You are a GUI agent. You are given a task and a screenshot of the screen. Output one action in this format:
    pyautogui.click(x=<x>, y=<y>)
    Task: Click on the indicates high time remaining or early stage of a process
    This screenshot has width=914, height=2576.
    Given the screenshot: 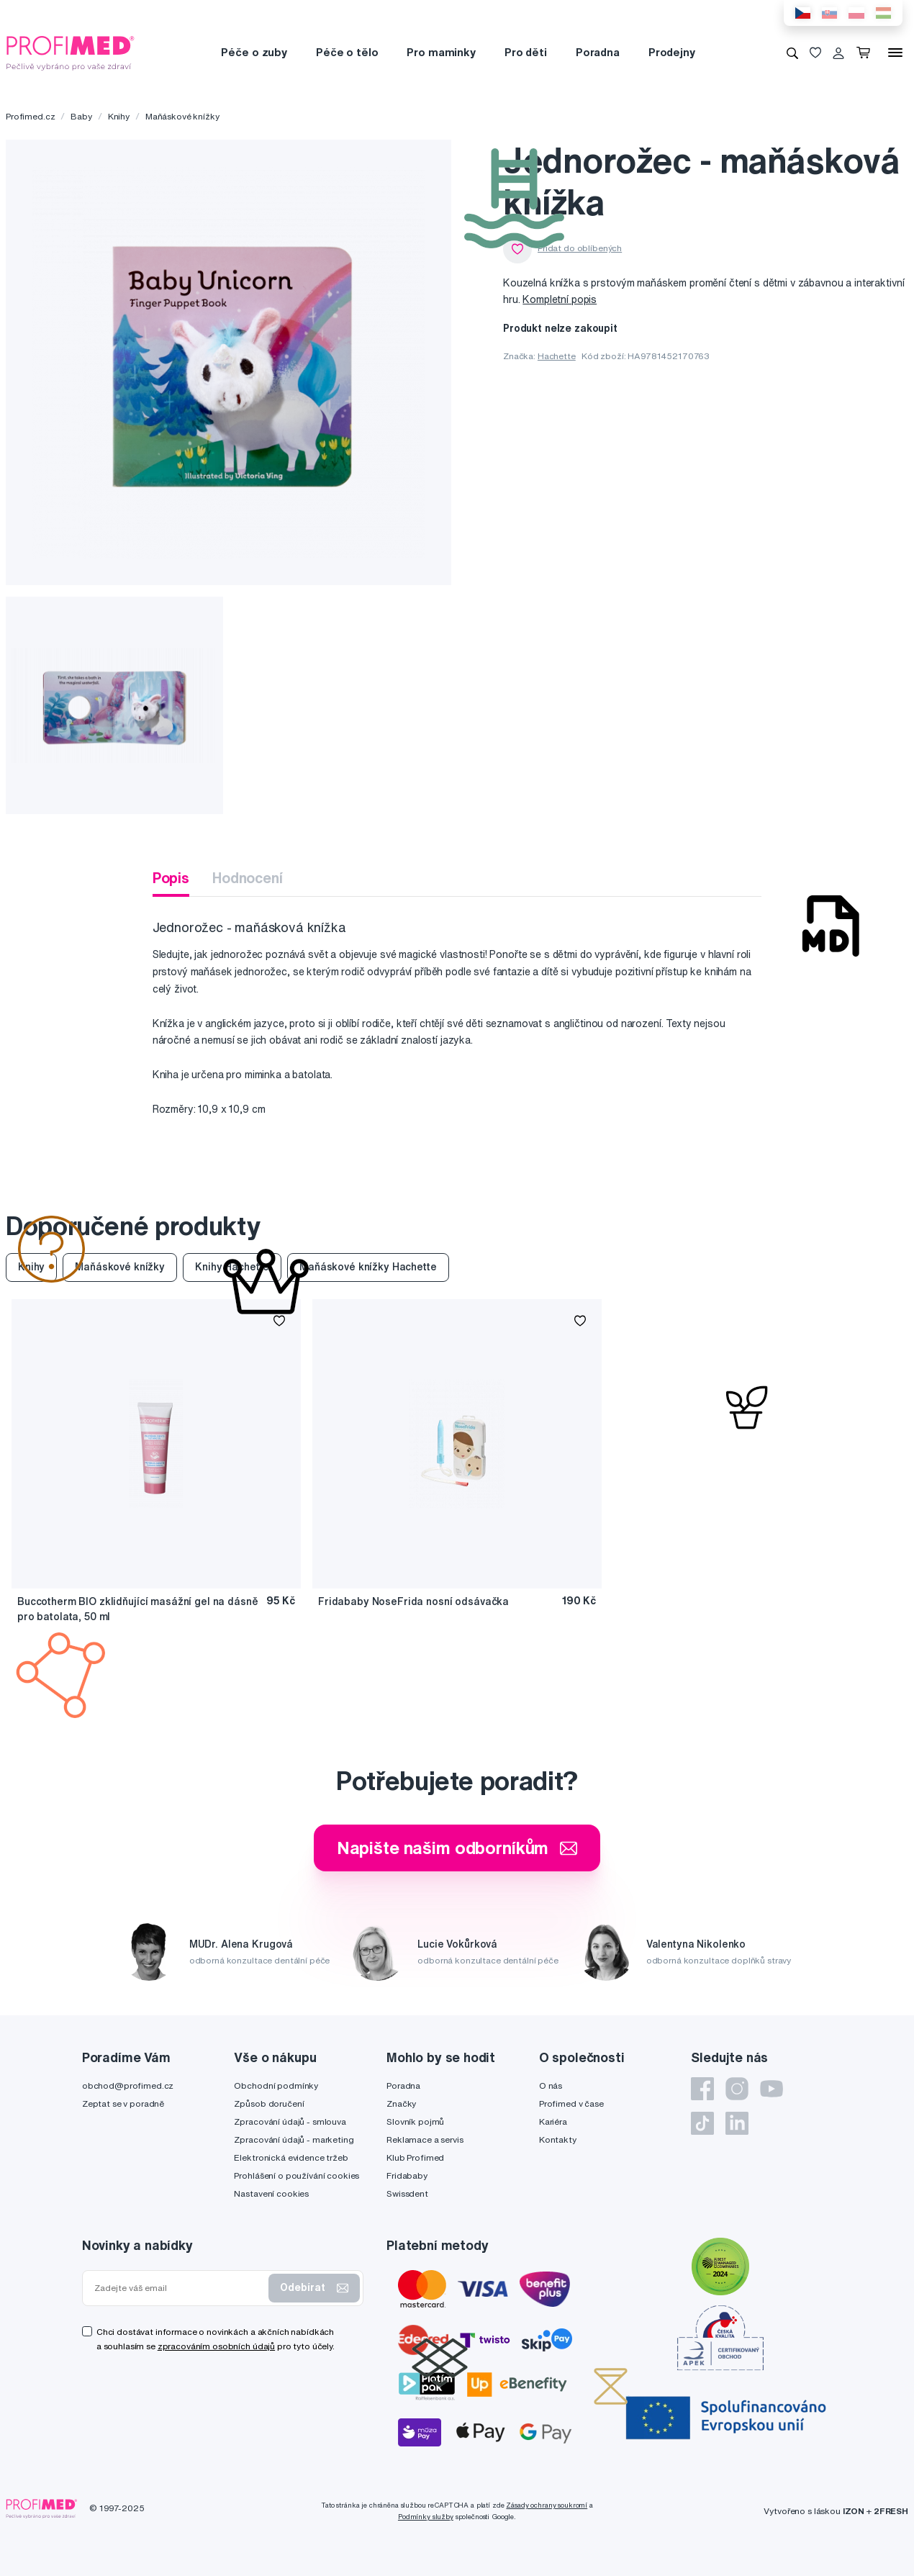 What is the action you would take?
    pyautogui.click(x=610, y=2386)
    